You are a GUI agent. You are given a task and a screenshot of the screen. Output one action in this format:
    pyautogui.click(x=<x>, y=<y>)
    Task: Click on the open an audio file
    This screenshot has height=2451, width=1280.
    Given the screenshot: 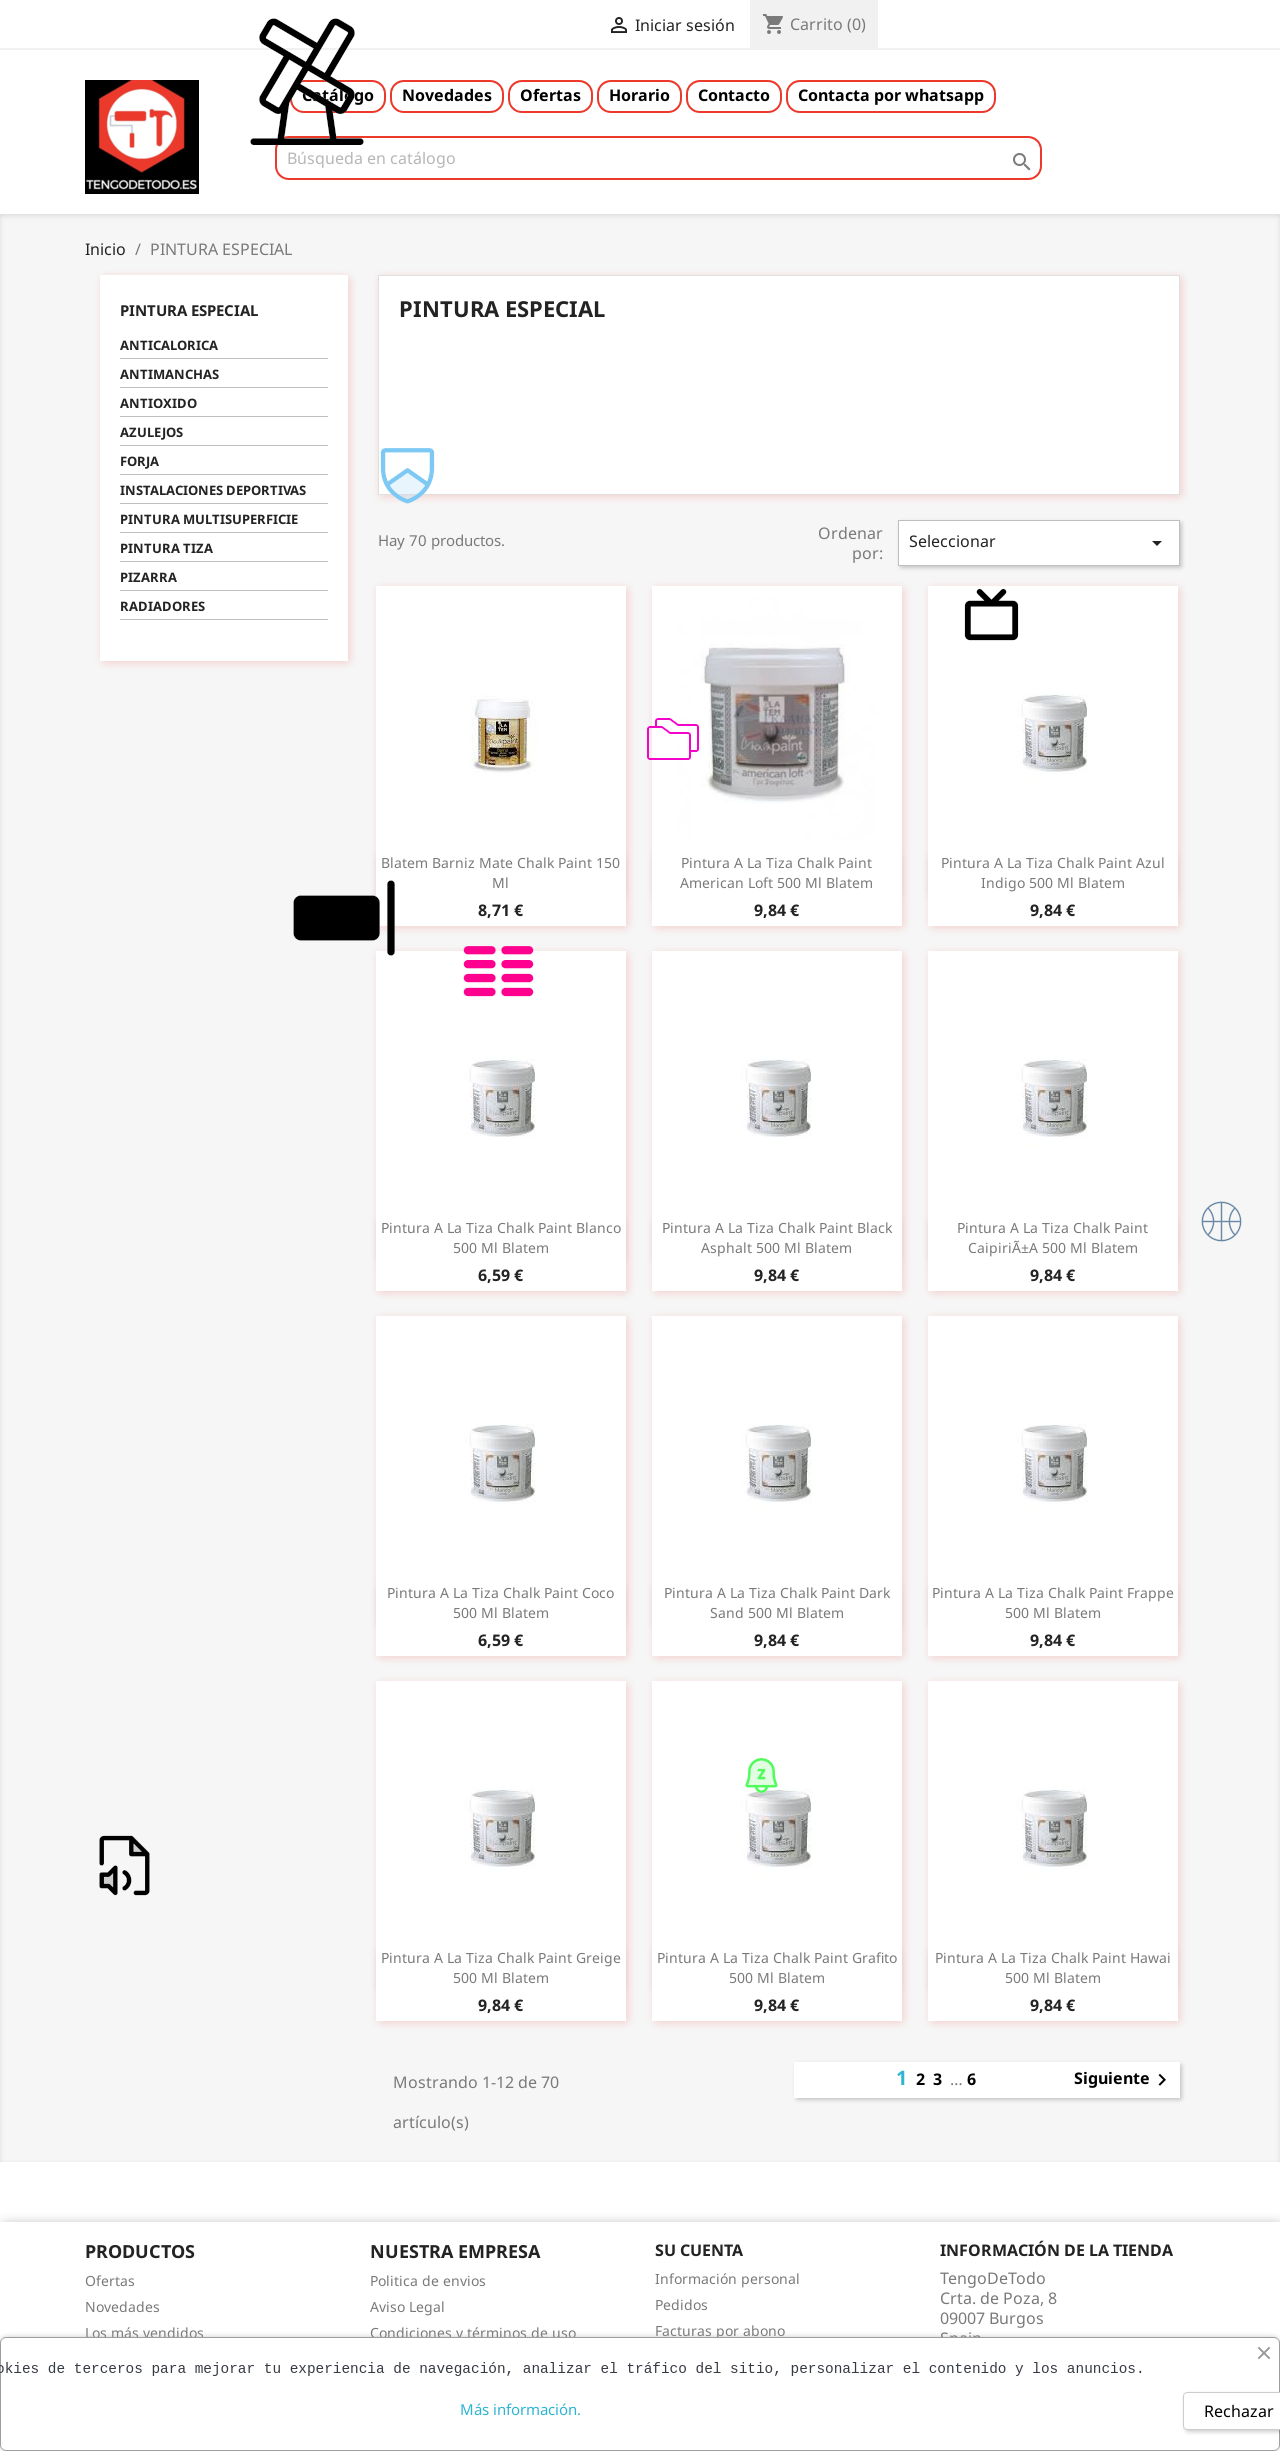 What is the action you would take?
    pyautogui.click(x=124, y=1865)
    